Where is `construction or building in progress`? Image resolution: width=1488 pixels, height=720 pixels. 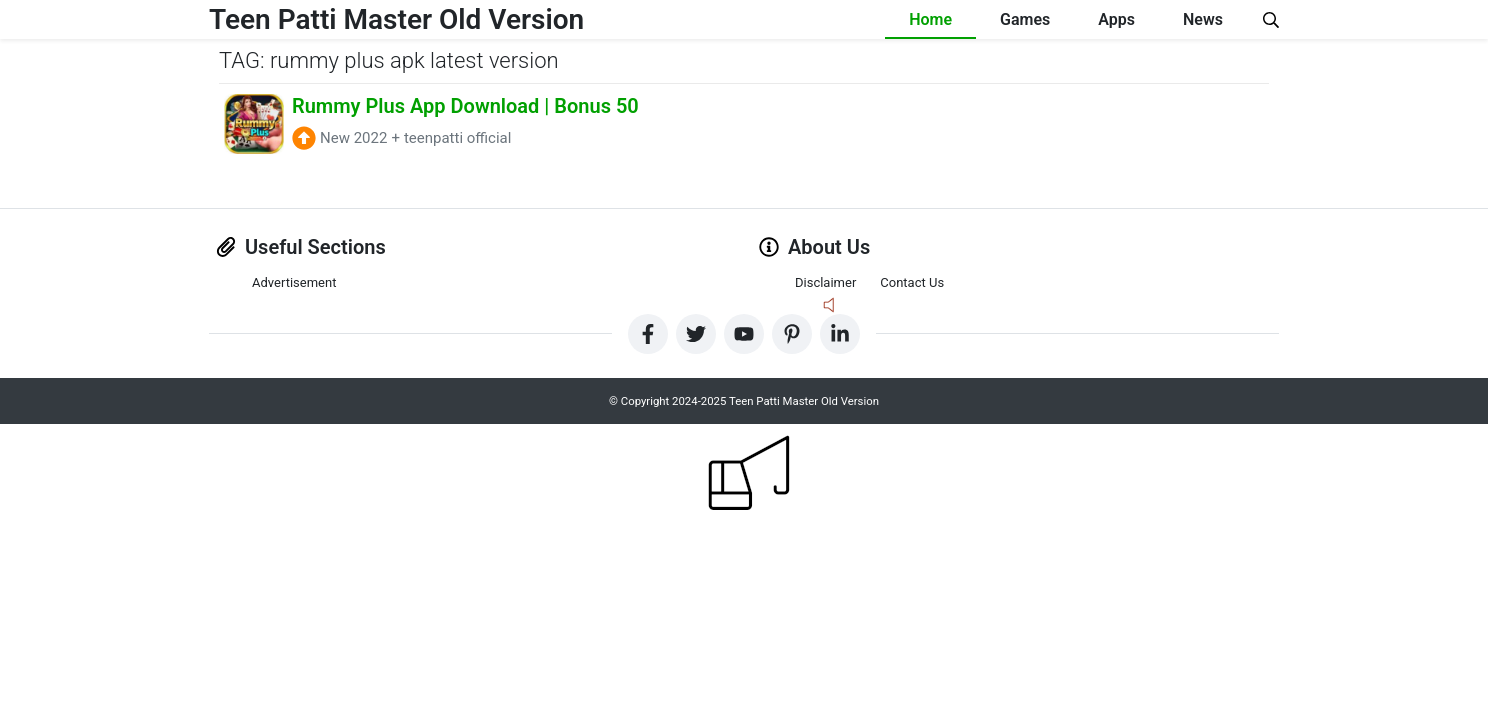 construction or building in progress is located at coordinates (750, 477).